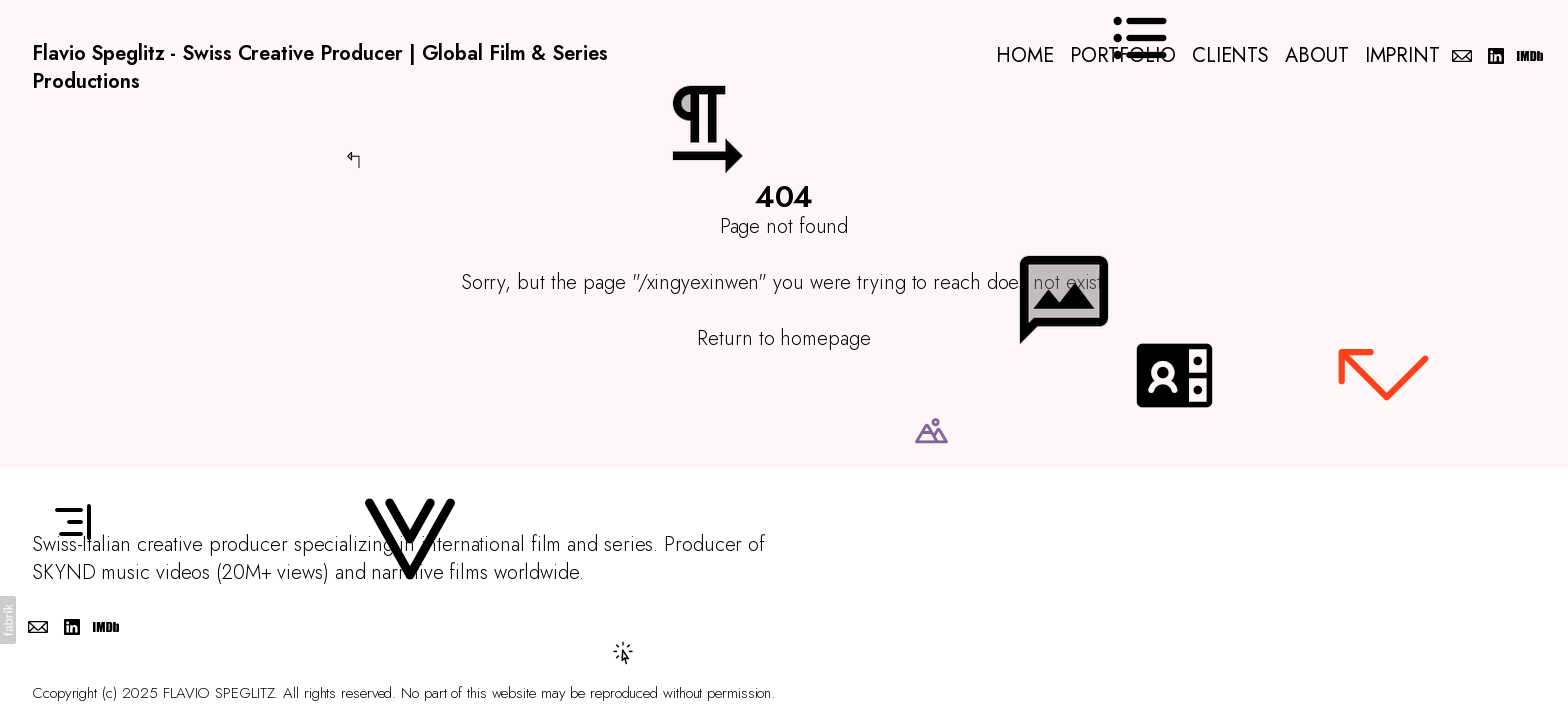 This screenshot has height=720, width=1568. I want to click on view landscape or nature photos, so click(931, 432).